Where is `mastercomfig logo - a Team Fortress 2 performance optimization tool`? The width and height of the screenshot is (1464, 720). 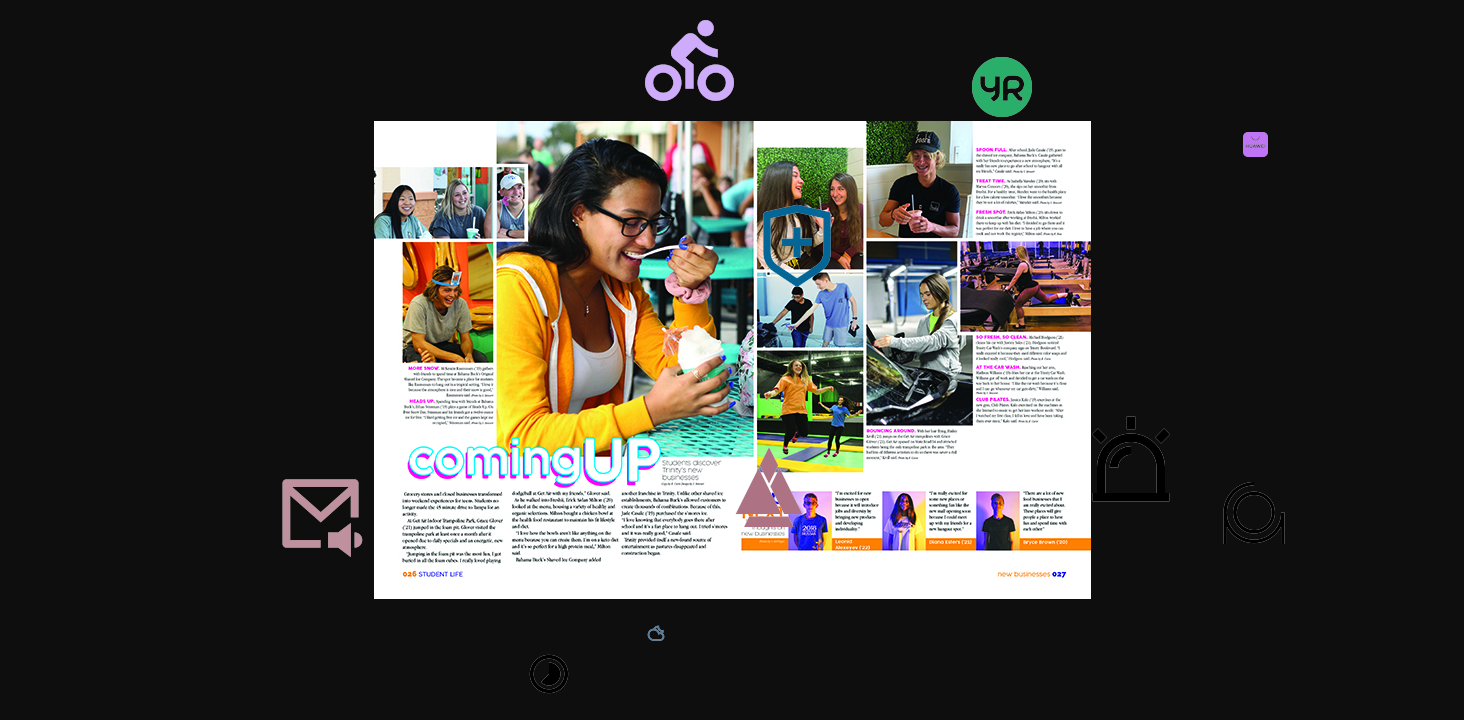 mastercomfig logo - a Team Fortress 2 performance optimization tool is located at coordinates (1254, 513).